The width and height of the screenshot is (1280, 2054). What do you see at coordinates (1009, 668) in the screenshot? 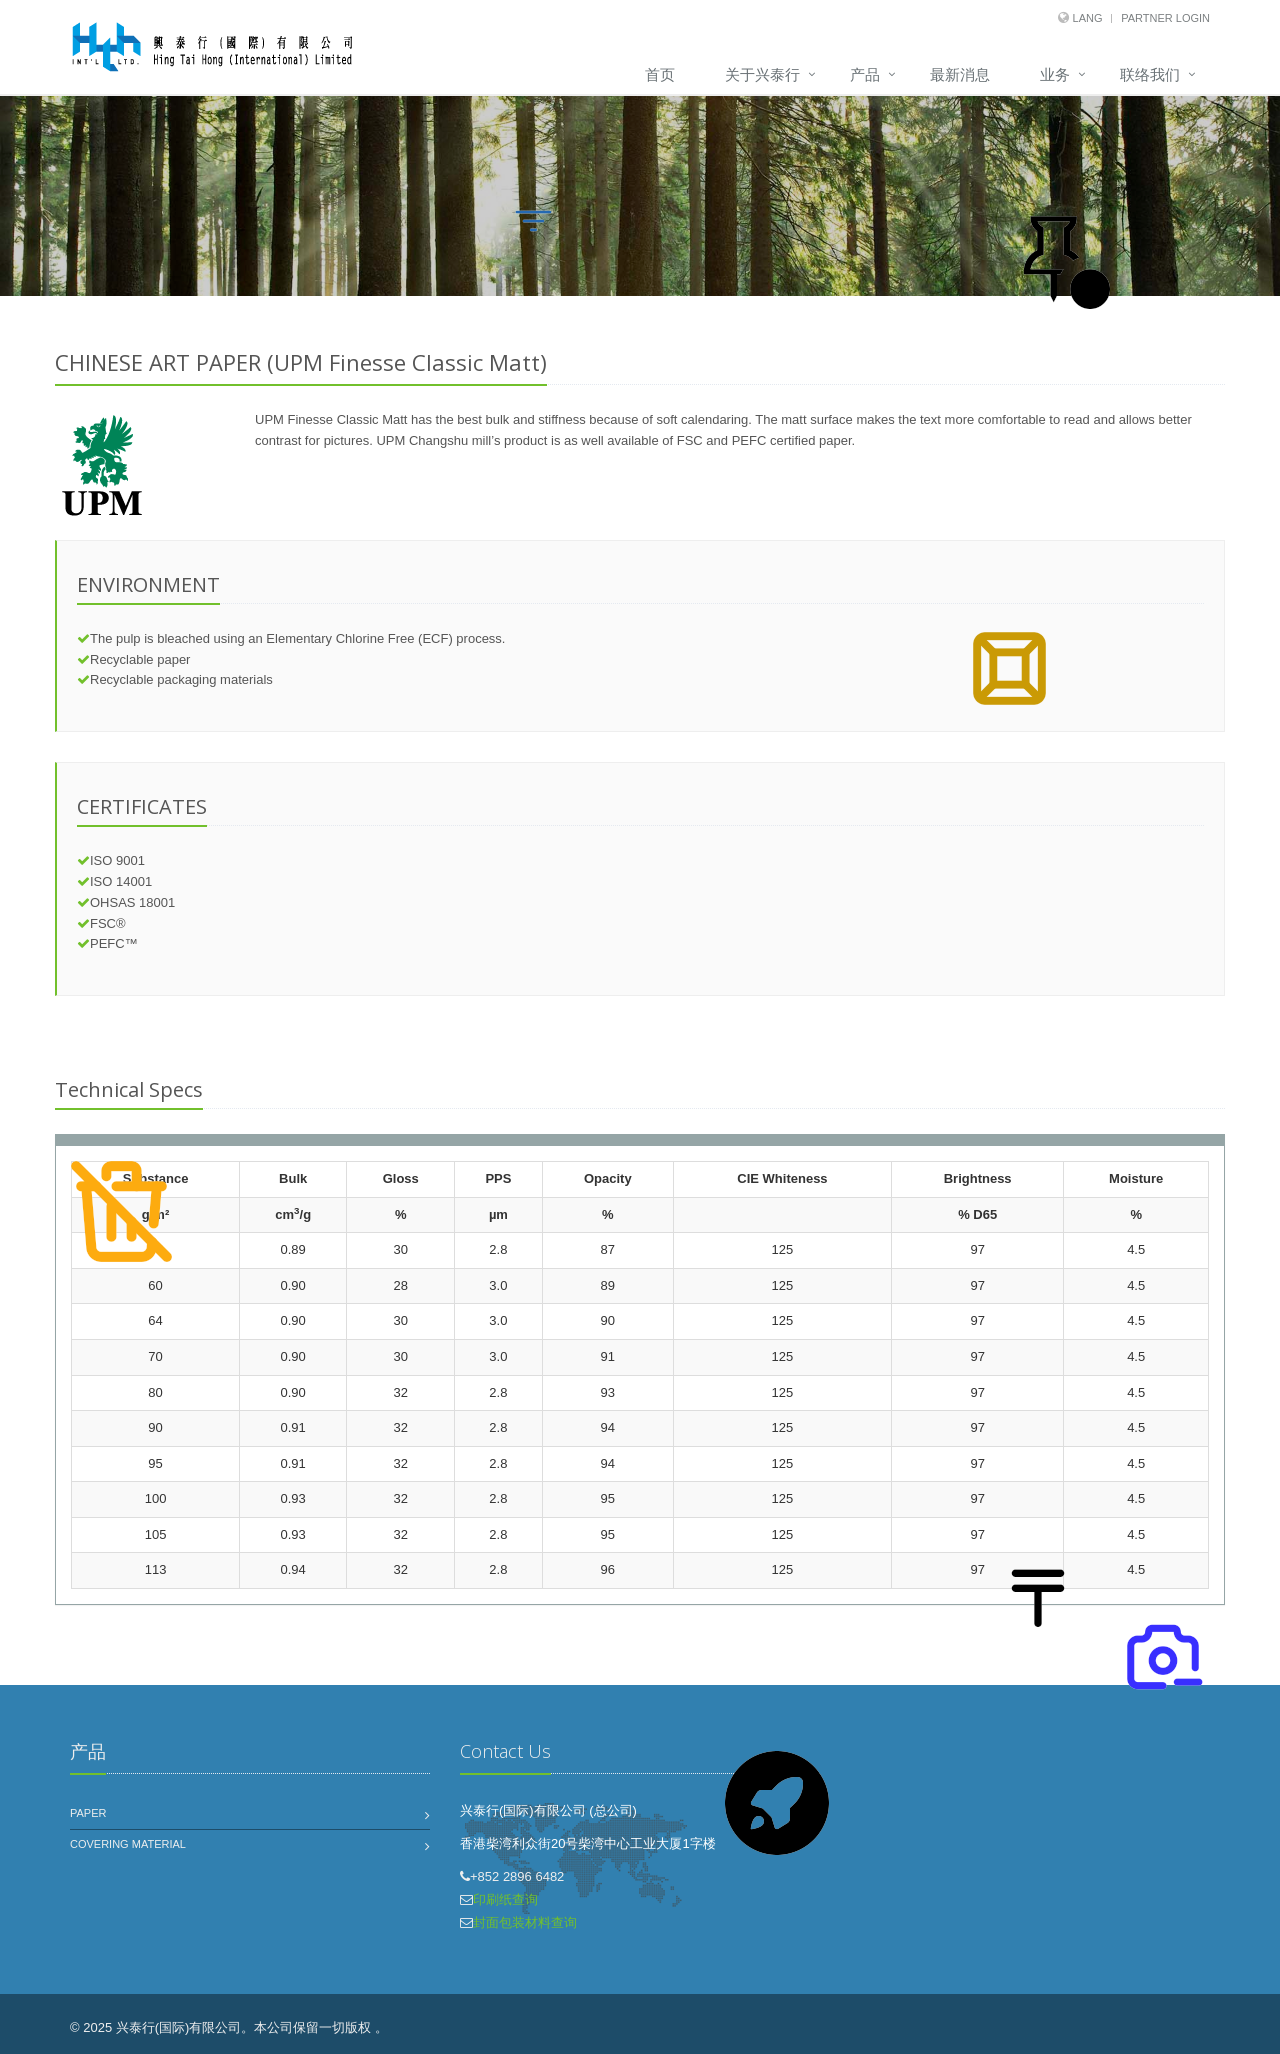
I see `inspect element box model in developer tools` at bounding box center [1009, 668].